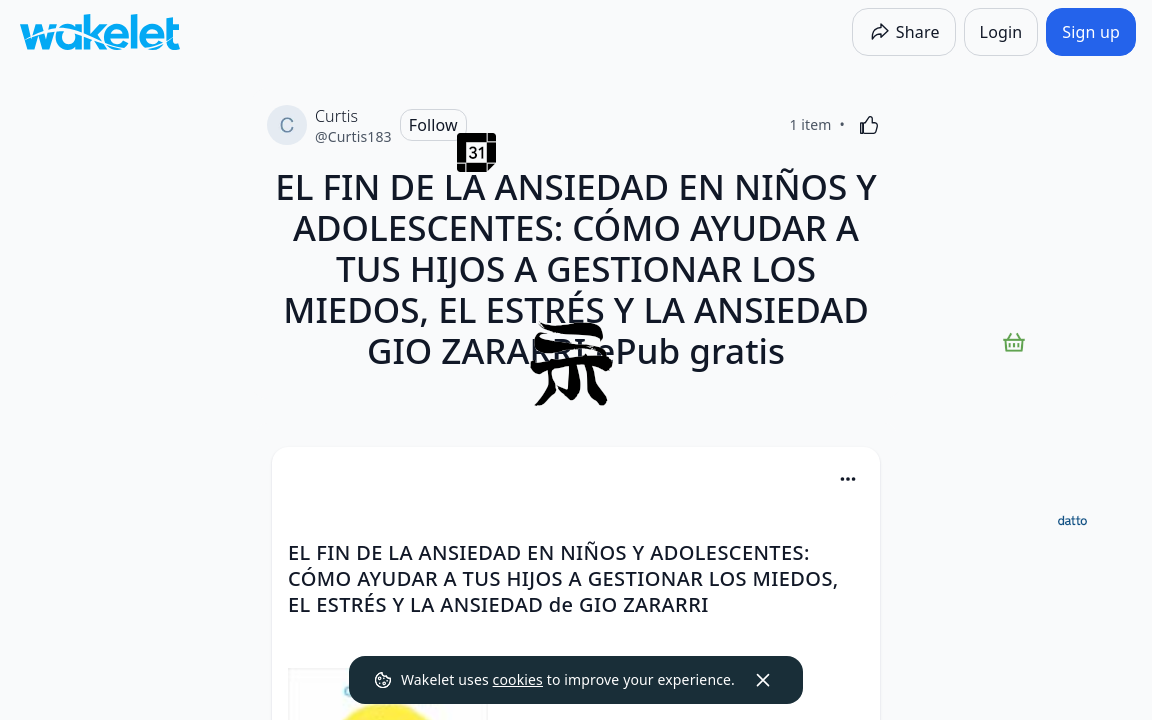  I want to click on view your shopping basket, so click(1014, 342).